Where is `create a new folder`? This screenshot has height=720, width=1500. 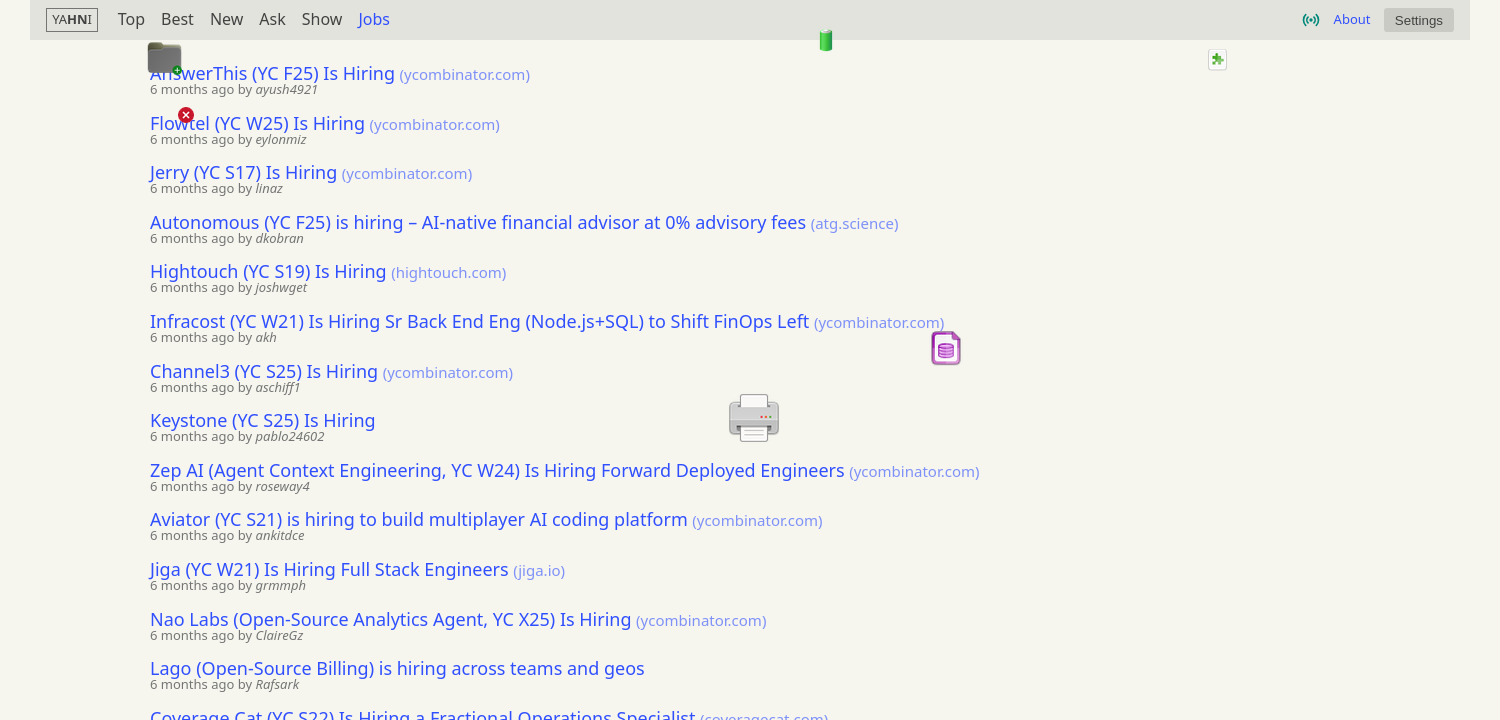 create a new folder is located at coordinates (164, 57).